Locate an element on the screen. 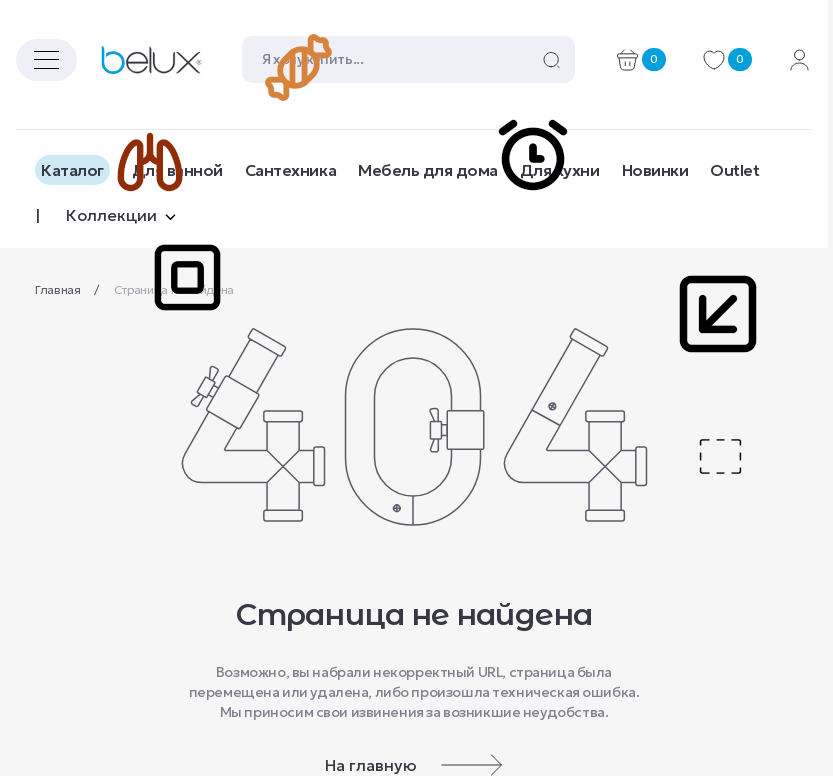  select or define a region is located at coordinates (720, 456).